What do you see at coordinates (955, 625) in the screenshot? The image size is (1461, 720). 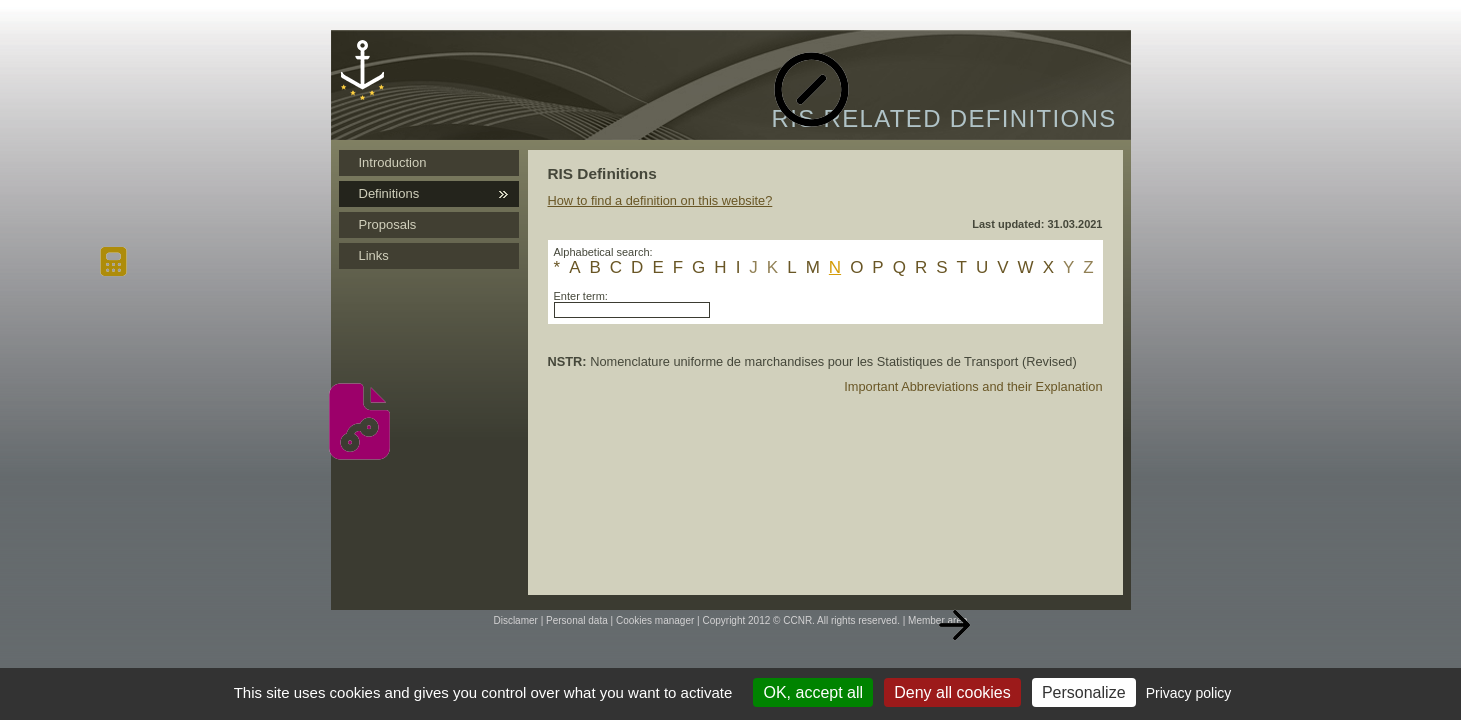 I see `navigate to the next page or step` at bounding box center [955, 625].